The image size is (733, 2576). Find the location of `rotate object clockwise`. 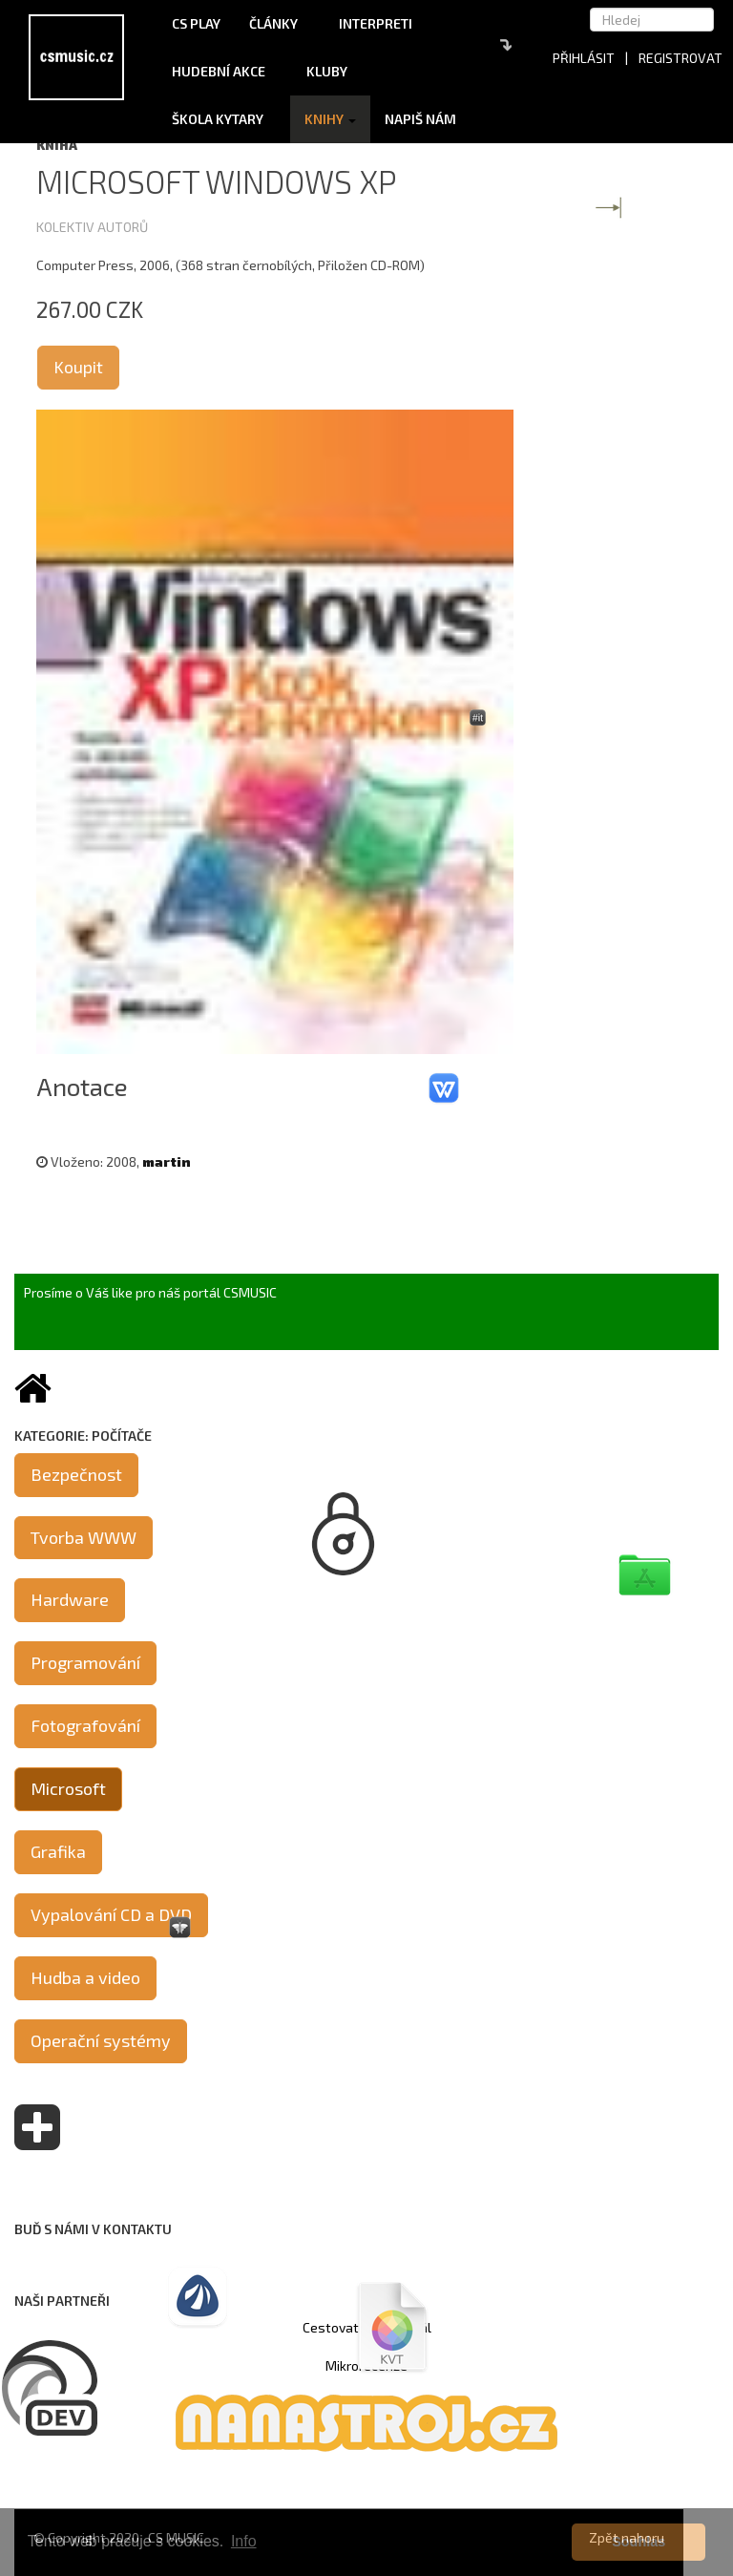

rotate object clockwise is located at coordinates (505, 44).